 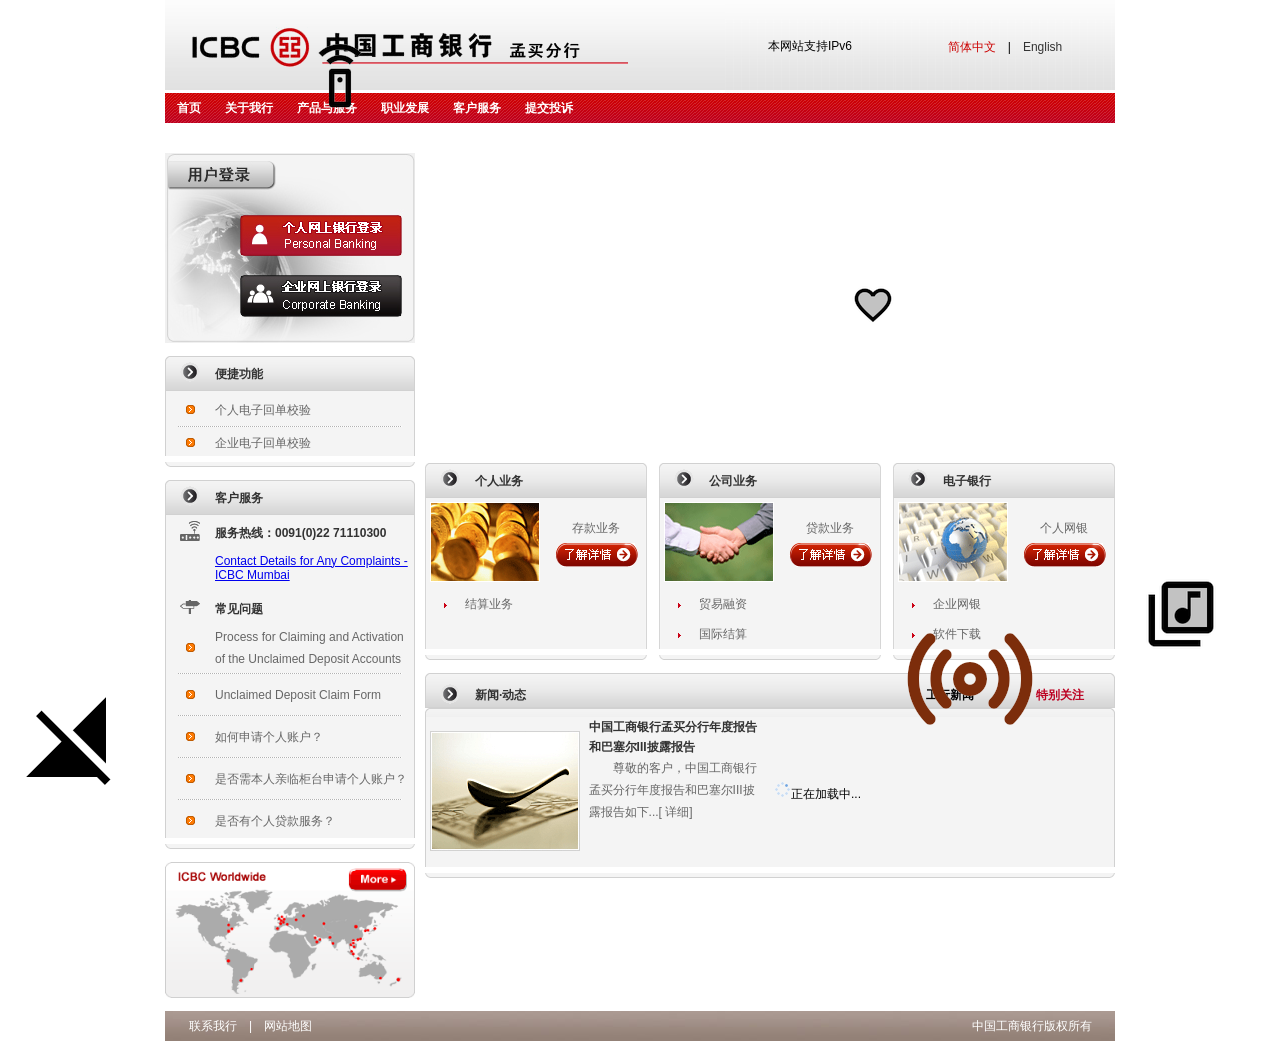 What do you see at coordinates (1181, 614) in the screenshot?
I see `access your music library` at bounding box center [1181, 614].